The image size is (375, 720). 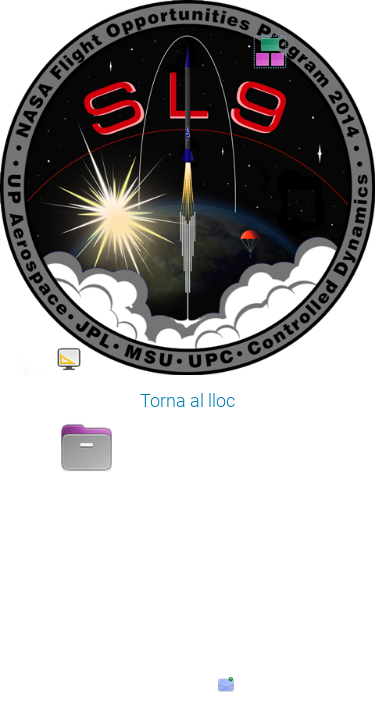 I want to click on indicates email was successfully sent, so click(x=226, y=685).